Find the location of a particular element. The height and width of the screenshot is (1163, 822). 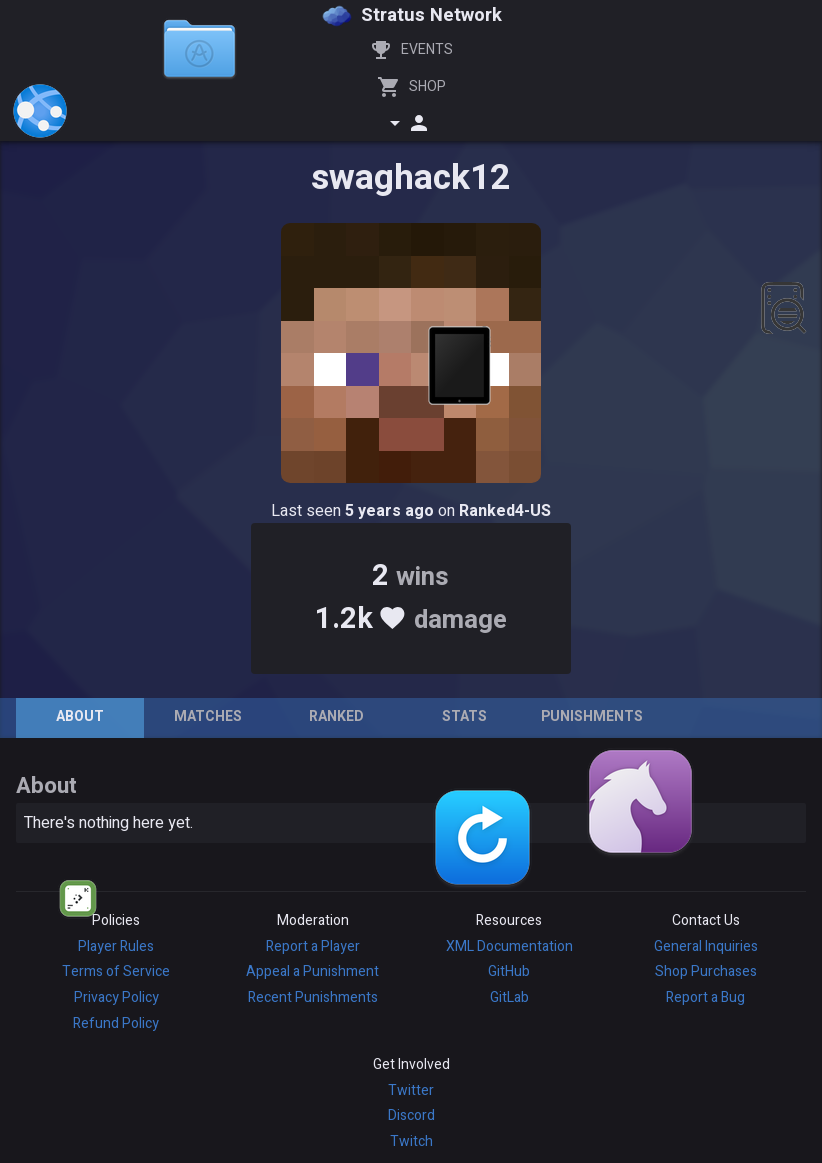

restart the system or application is located at coordinates (482, 837).